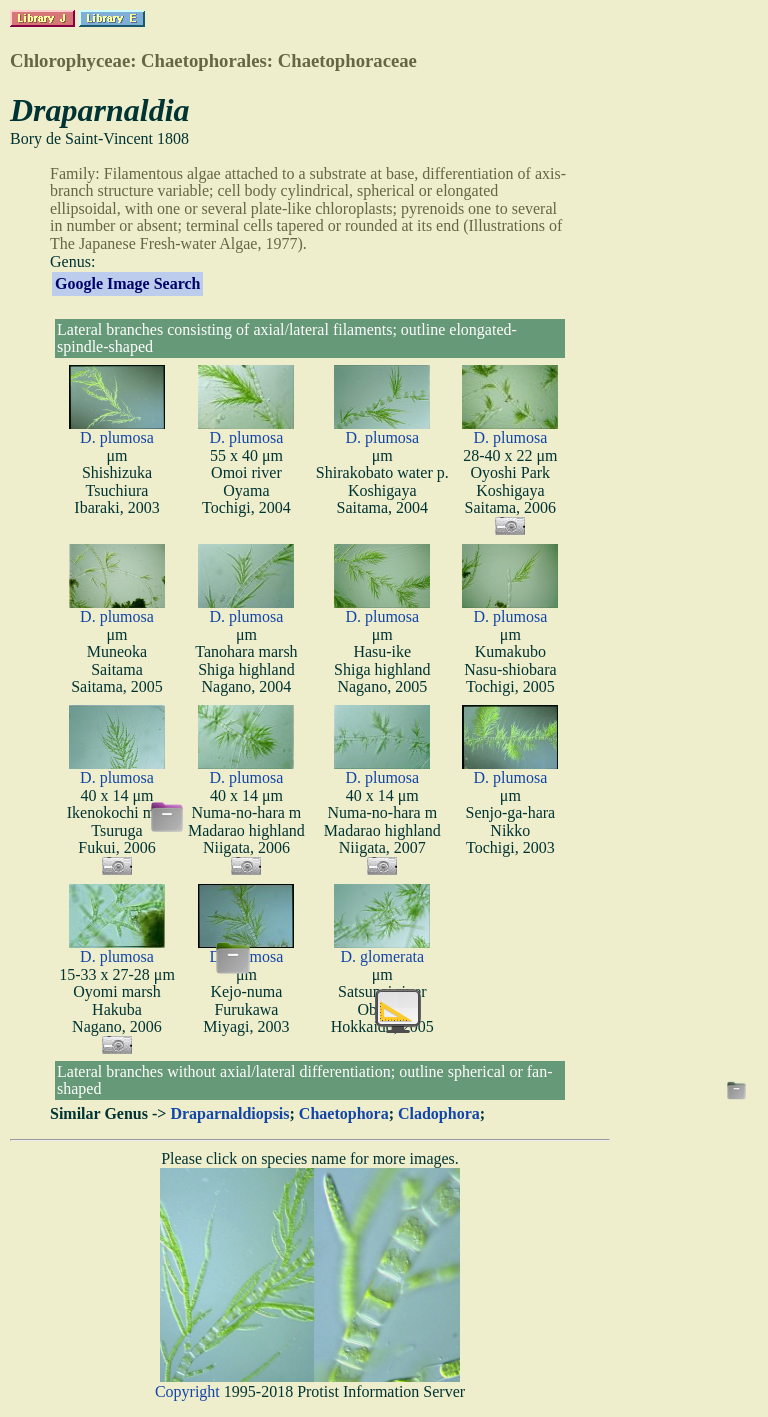 Image resolution: width=768 pixels, height=1417 pixels. I want to click on open the file manager, so click(736, 1090).